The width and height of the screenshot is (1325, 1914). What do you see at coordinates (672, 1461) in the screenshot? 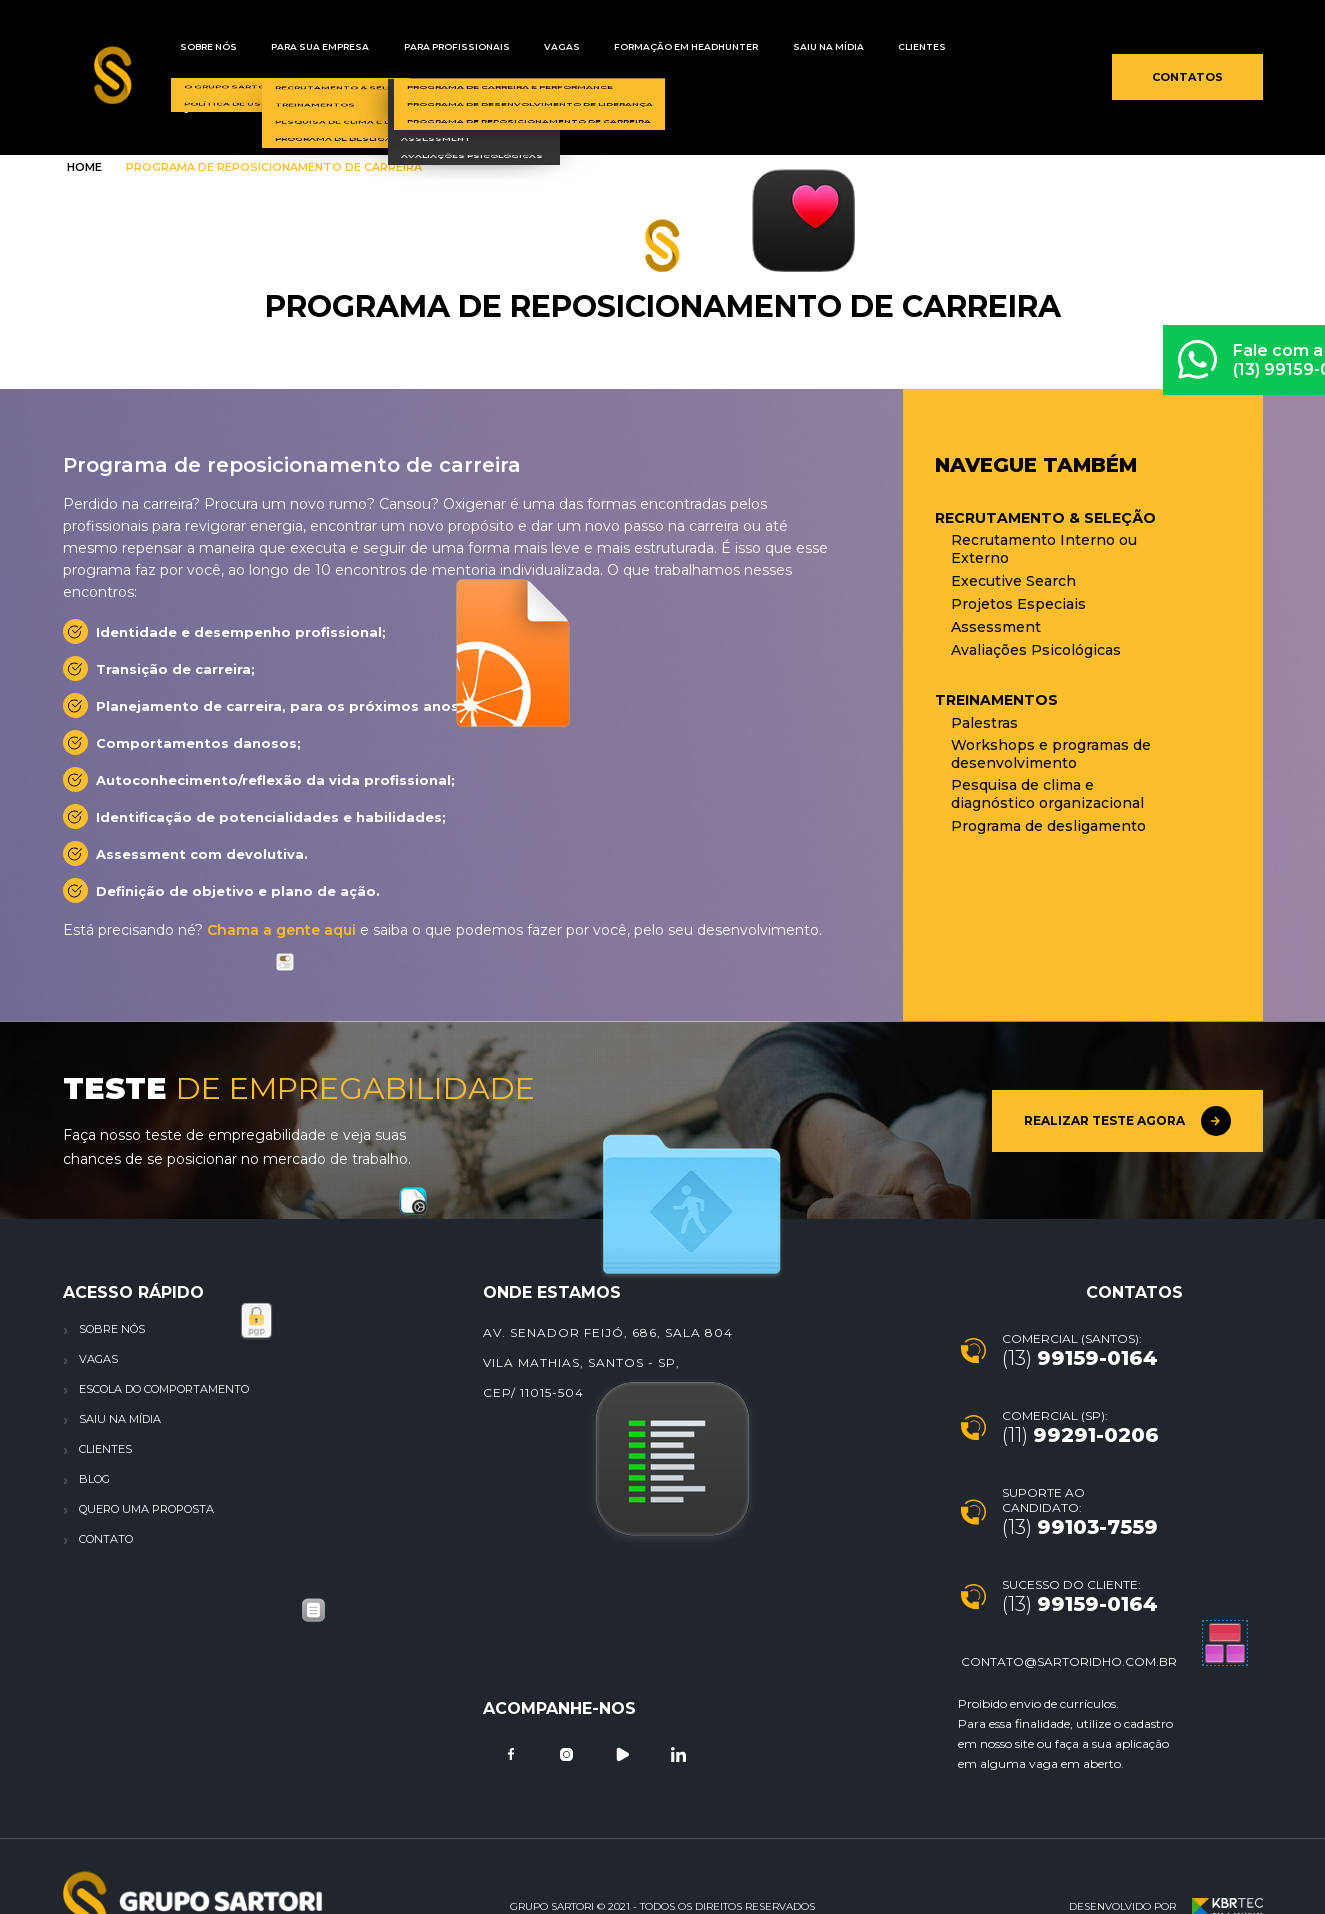
I see `access startup disk and boot preferences` at bounding box center [672, 1461].